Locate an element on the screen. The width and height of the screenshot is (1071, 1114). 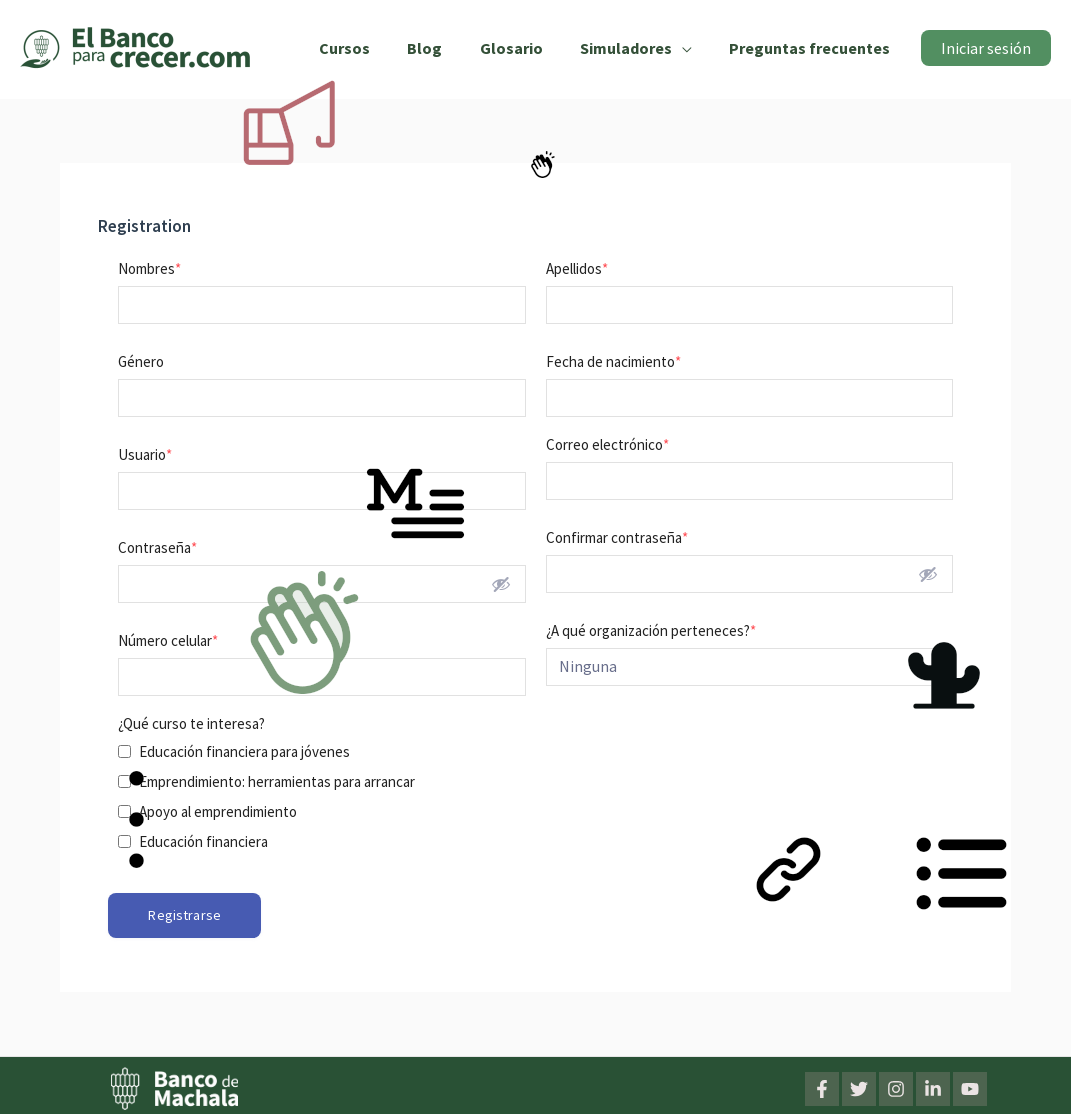
open article on Medium is located at coordinates (415, 503).